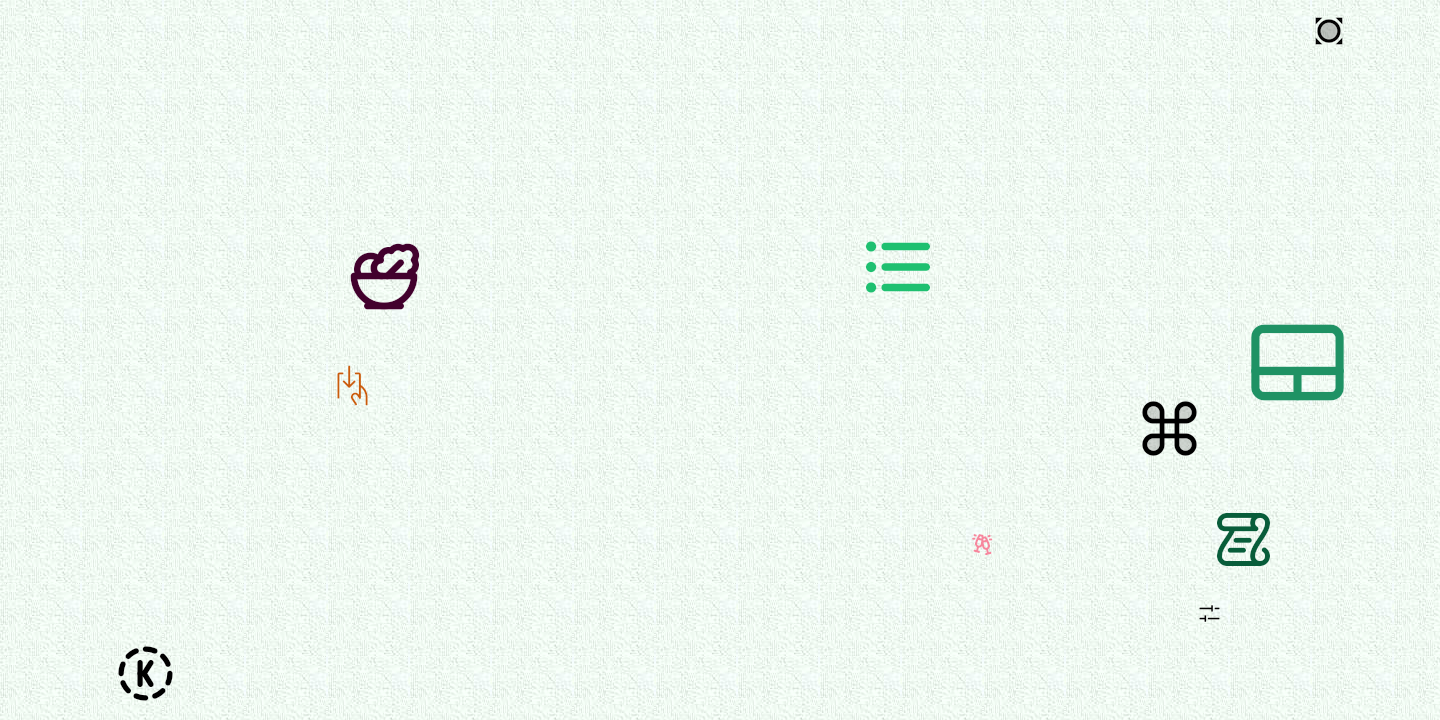 Image resolution: width=1440 pixels, height=720 pixels. I want to click on execute a keyboard command shortcut, so click(1169, 428).